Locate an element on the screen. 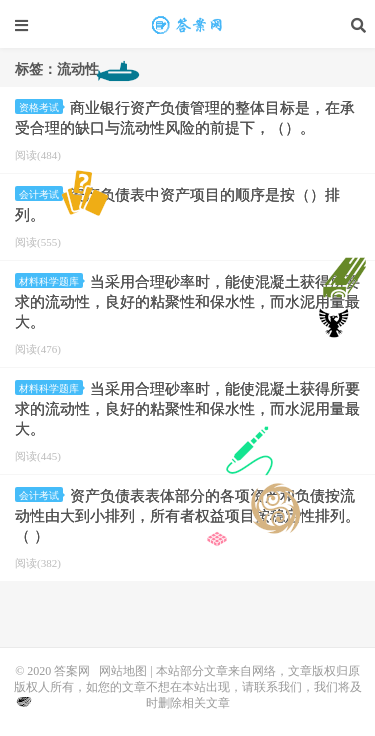 The height and width of the screenshot is (736, 375). select watermelon flavor or ingredient is located at coordinates (24, 702).